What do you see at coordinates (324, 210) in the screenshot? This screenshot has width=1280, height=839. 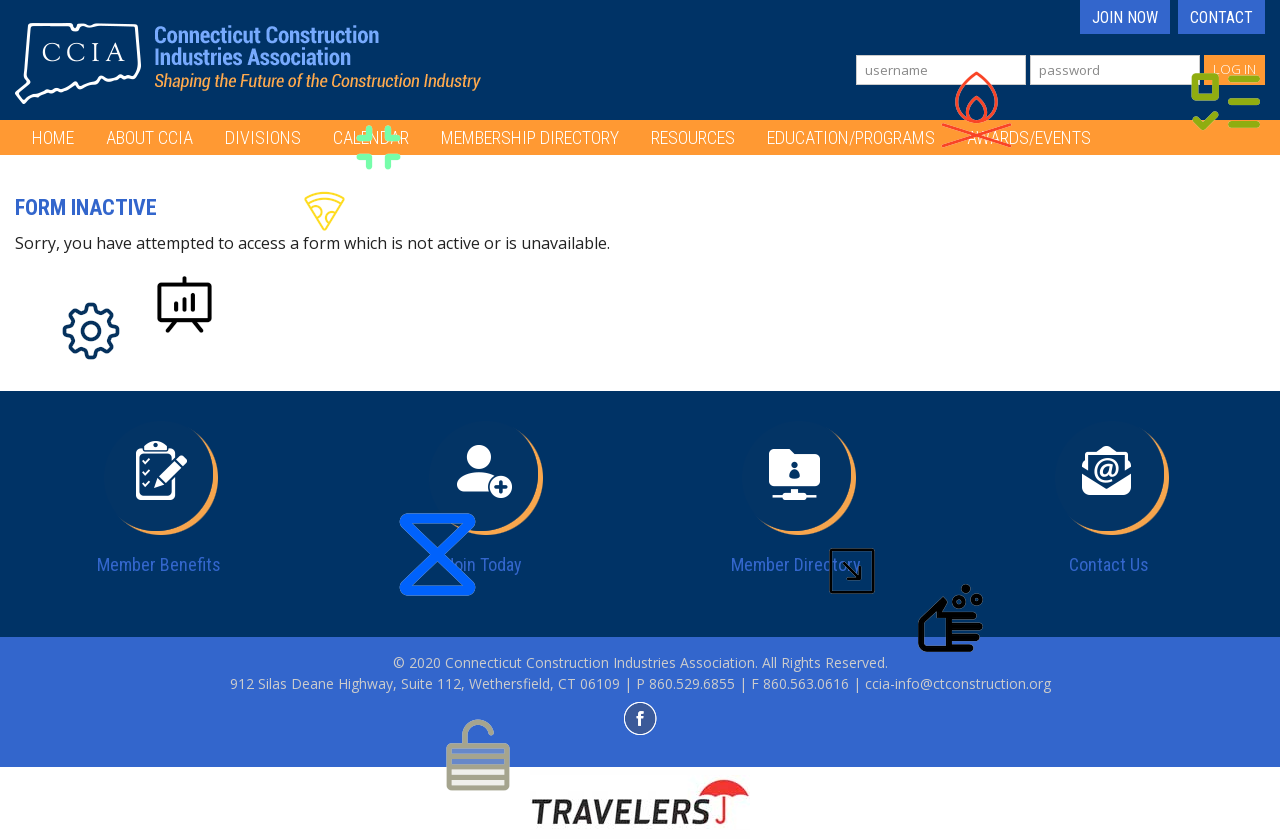 I see `browse food or restaurant options` at bounding box center [324, 210].